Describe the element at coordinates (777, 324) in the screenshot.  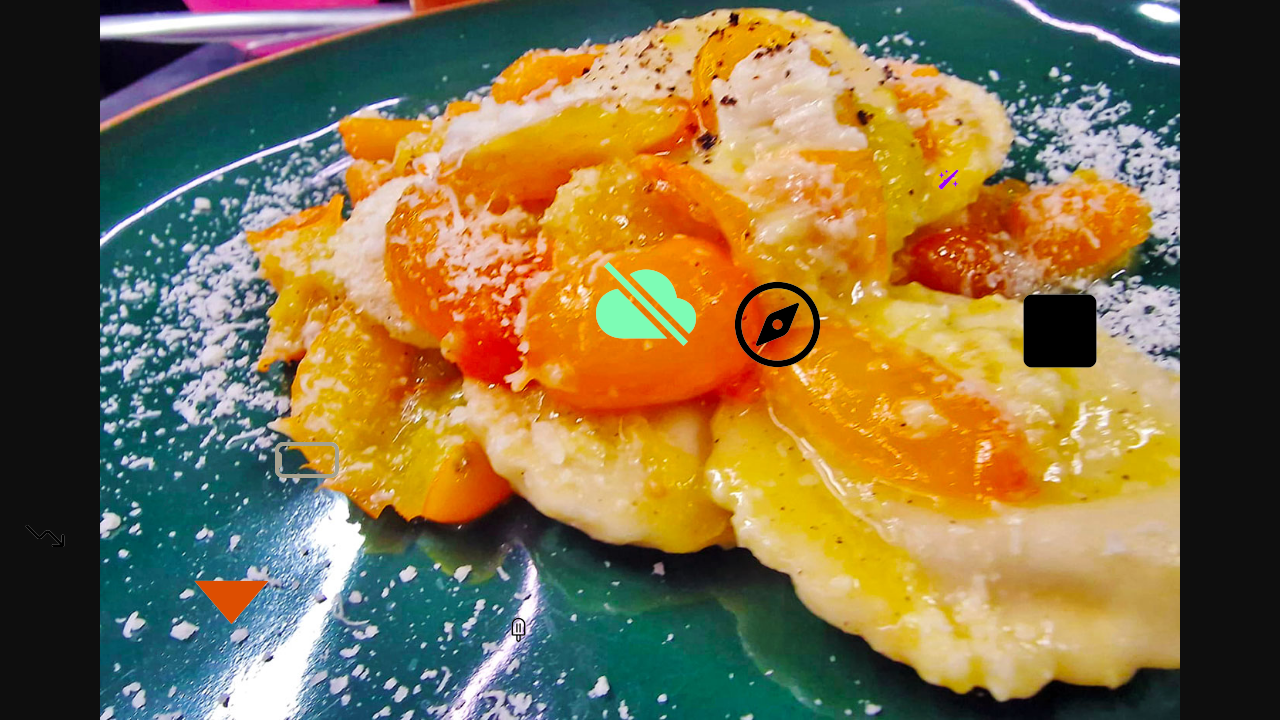
I see `access navigation or direction features` at that location.